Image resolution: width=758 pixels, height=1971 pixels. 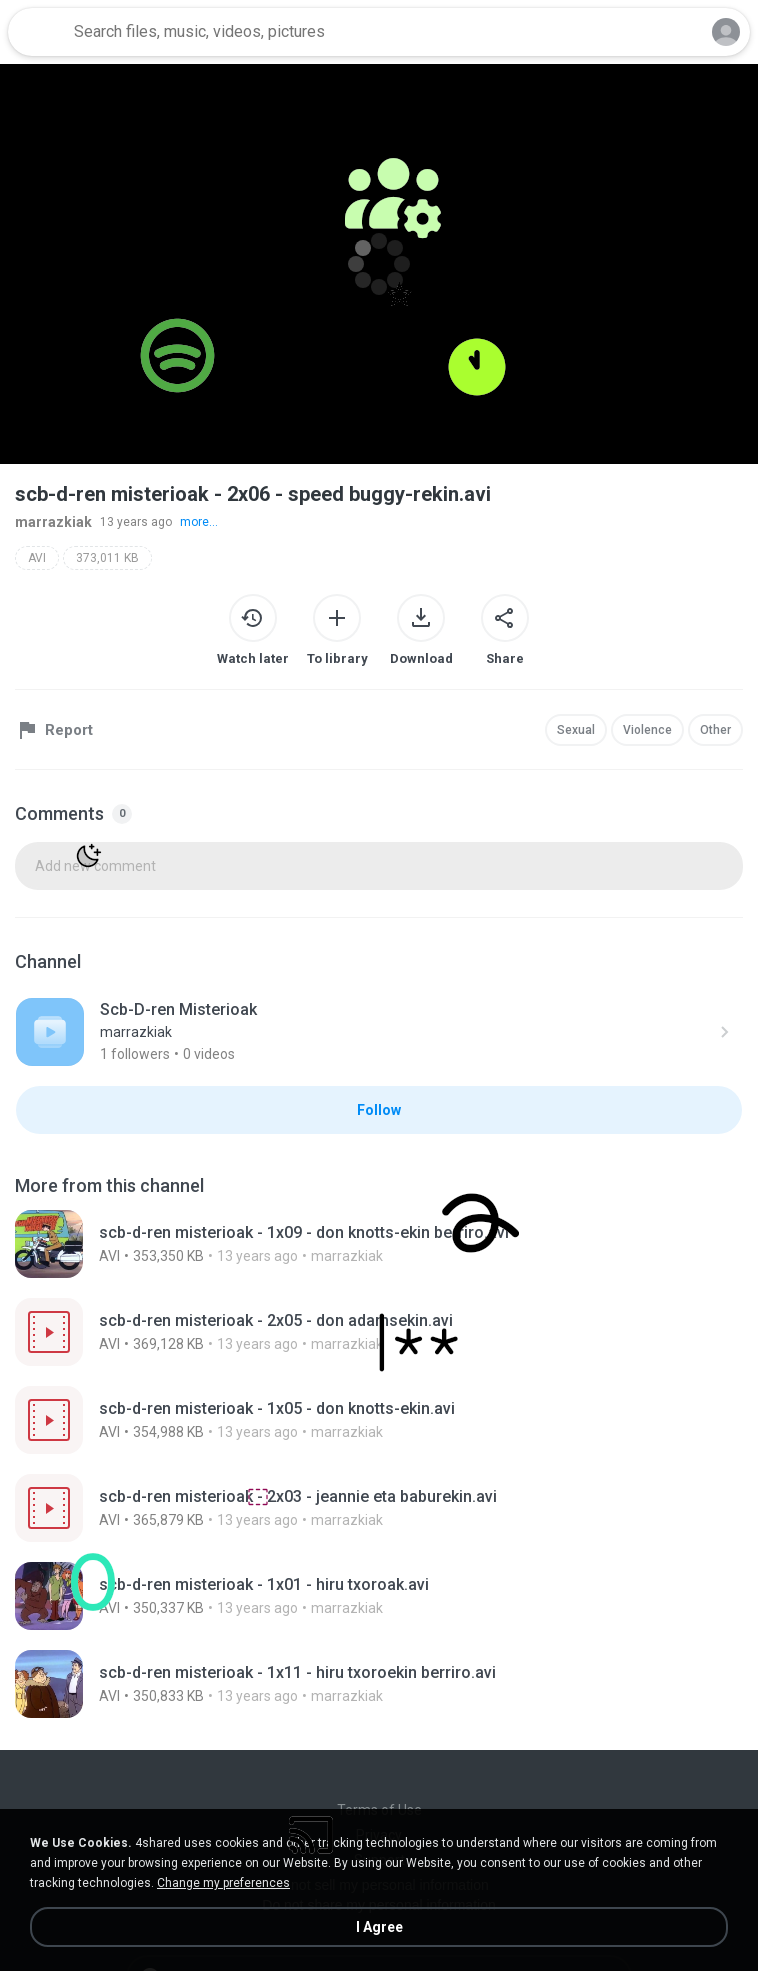 What do you see at coordinates (177, 355) in the screenshot?
I see `open Spotify` at bounding box center [177, 355].